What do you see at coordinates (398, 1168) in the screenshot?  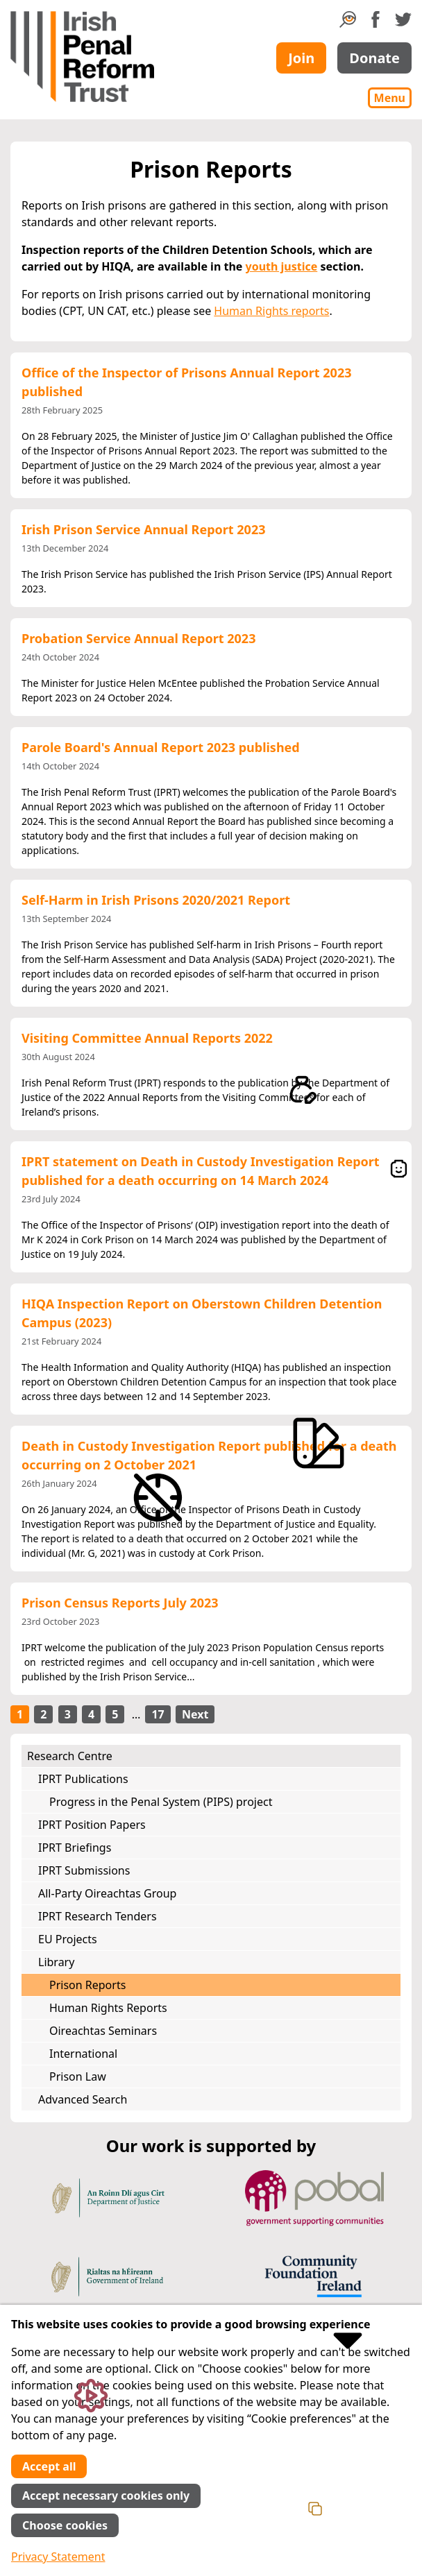 I see `access building blocks or modular components` at bounding box center [398, 1168].